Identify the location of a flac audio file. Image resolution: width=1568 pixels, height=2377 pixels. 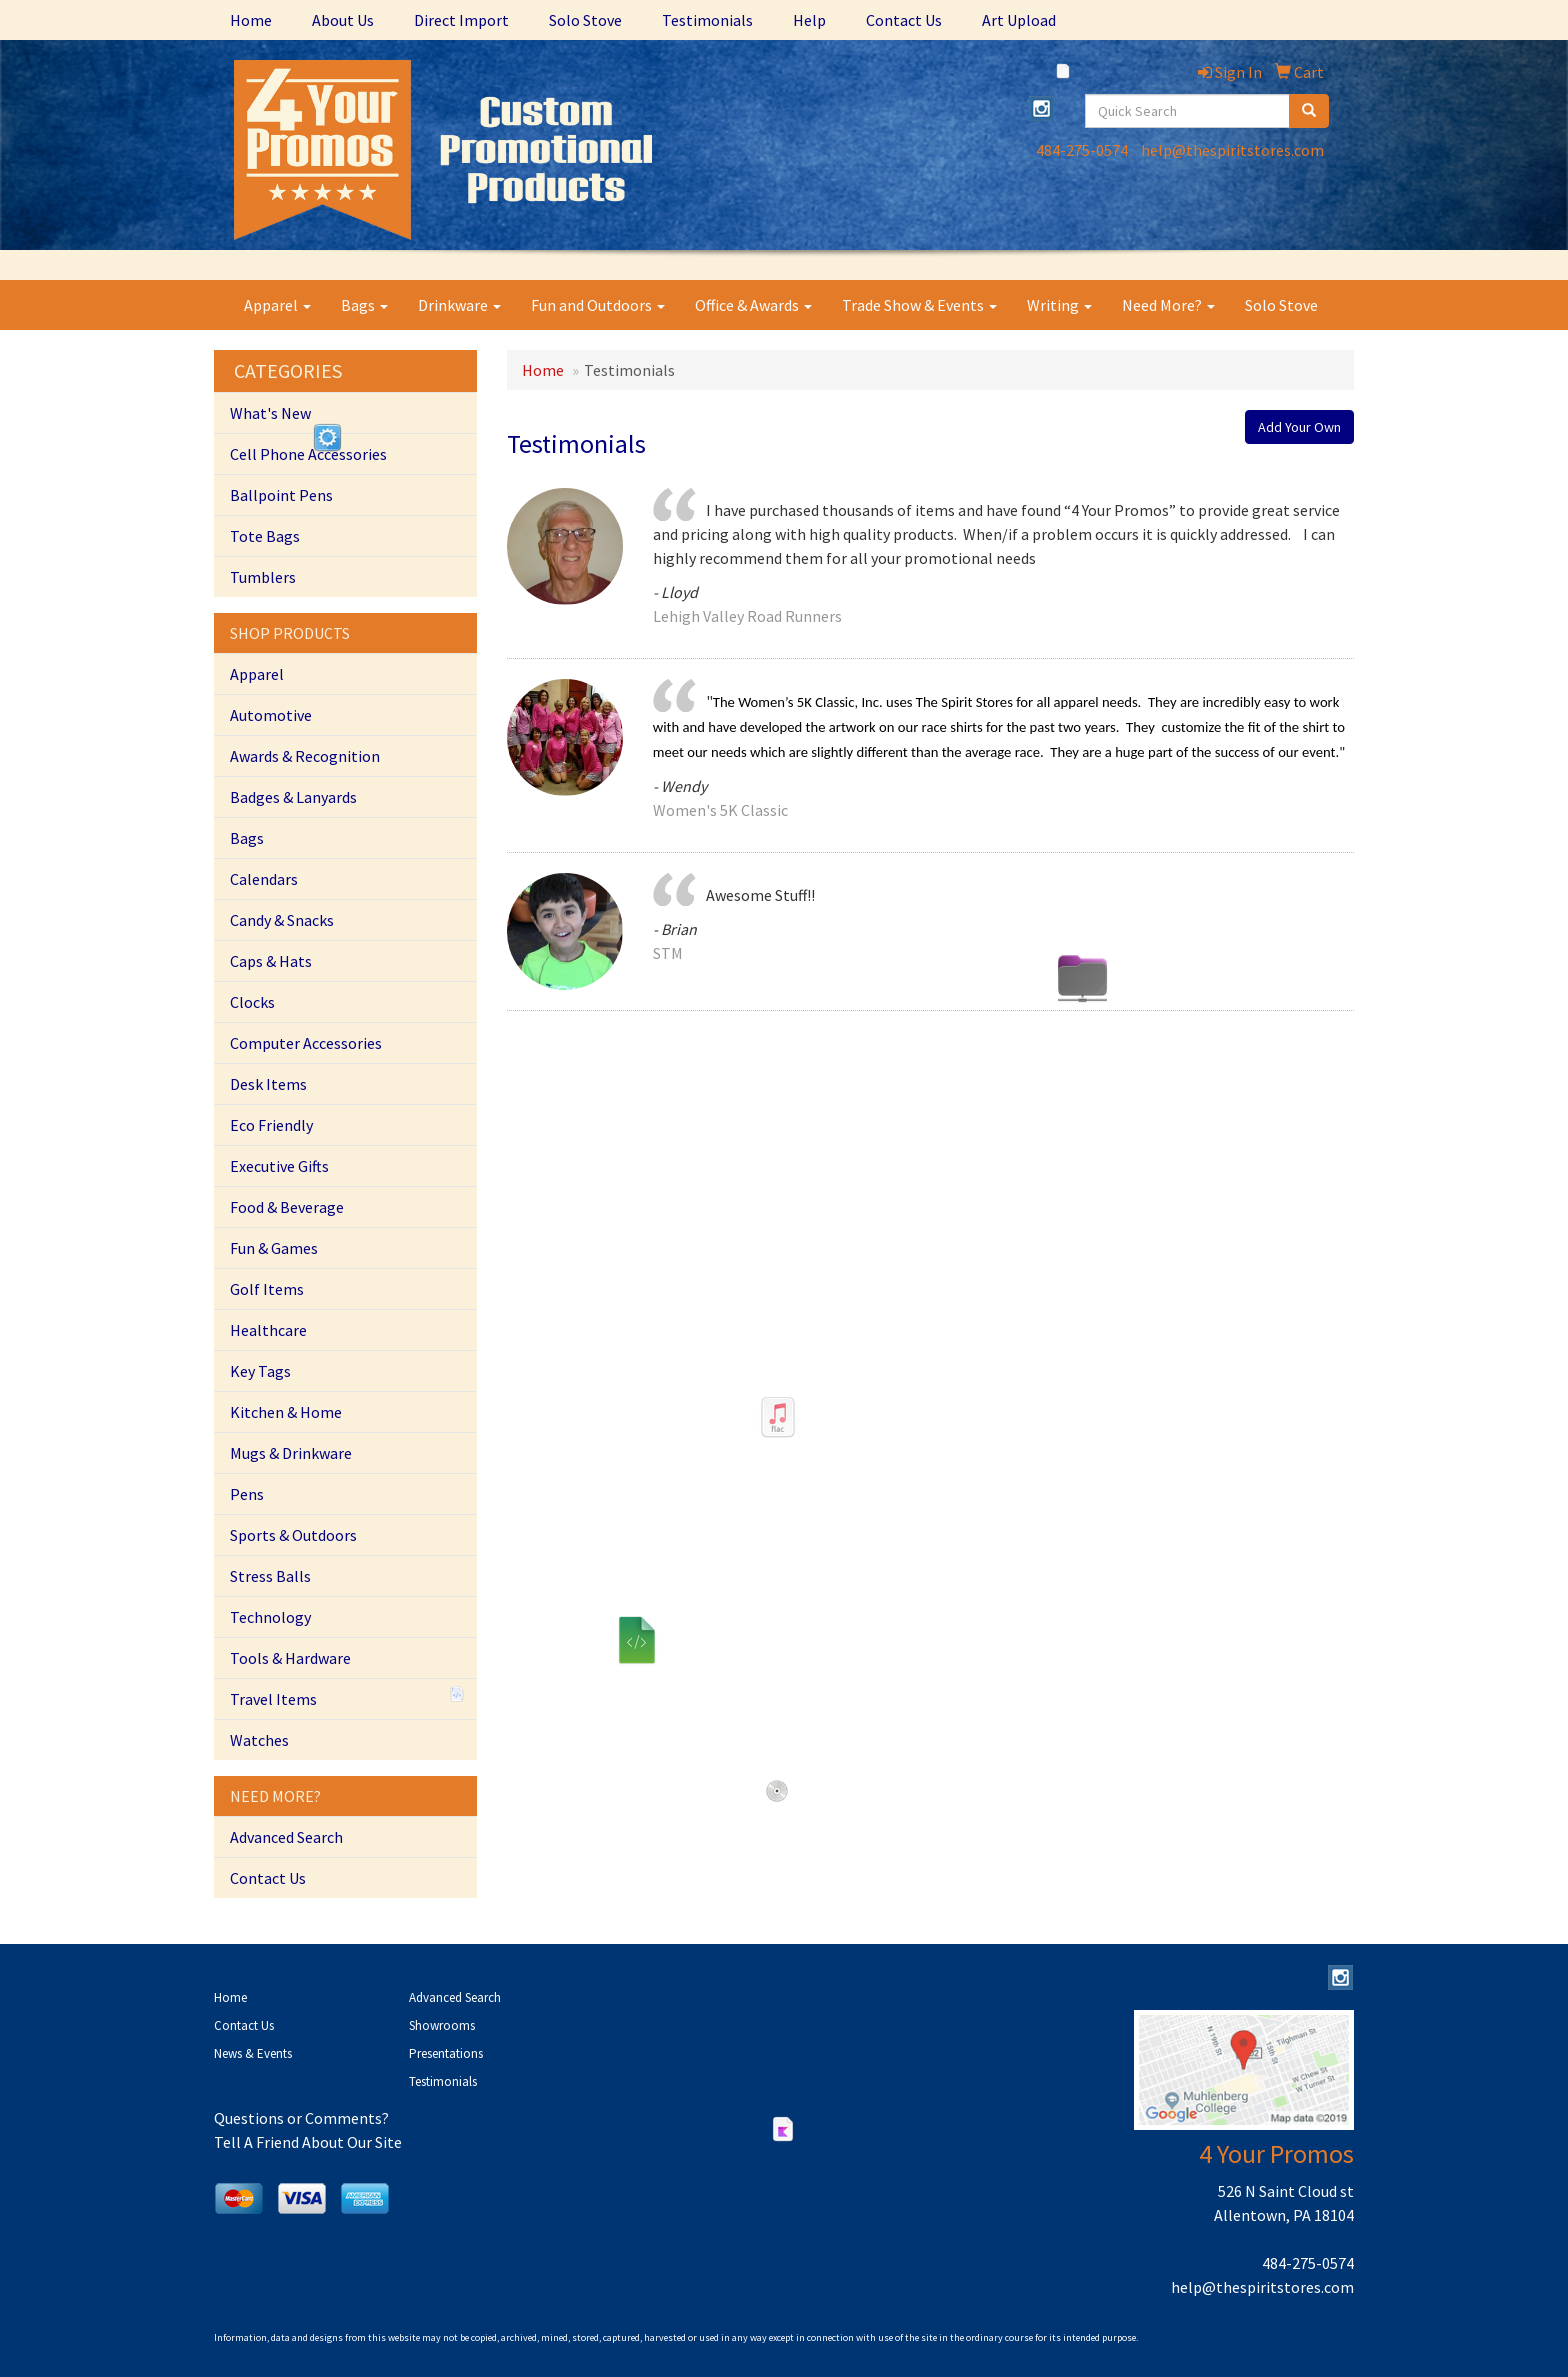
(778, 1417).